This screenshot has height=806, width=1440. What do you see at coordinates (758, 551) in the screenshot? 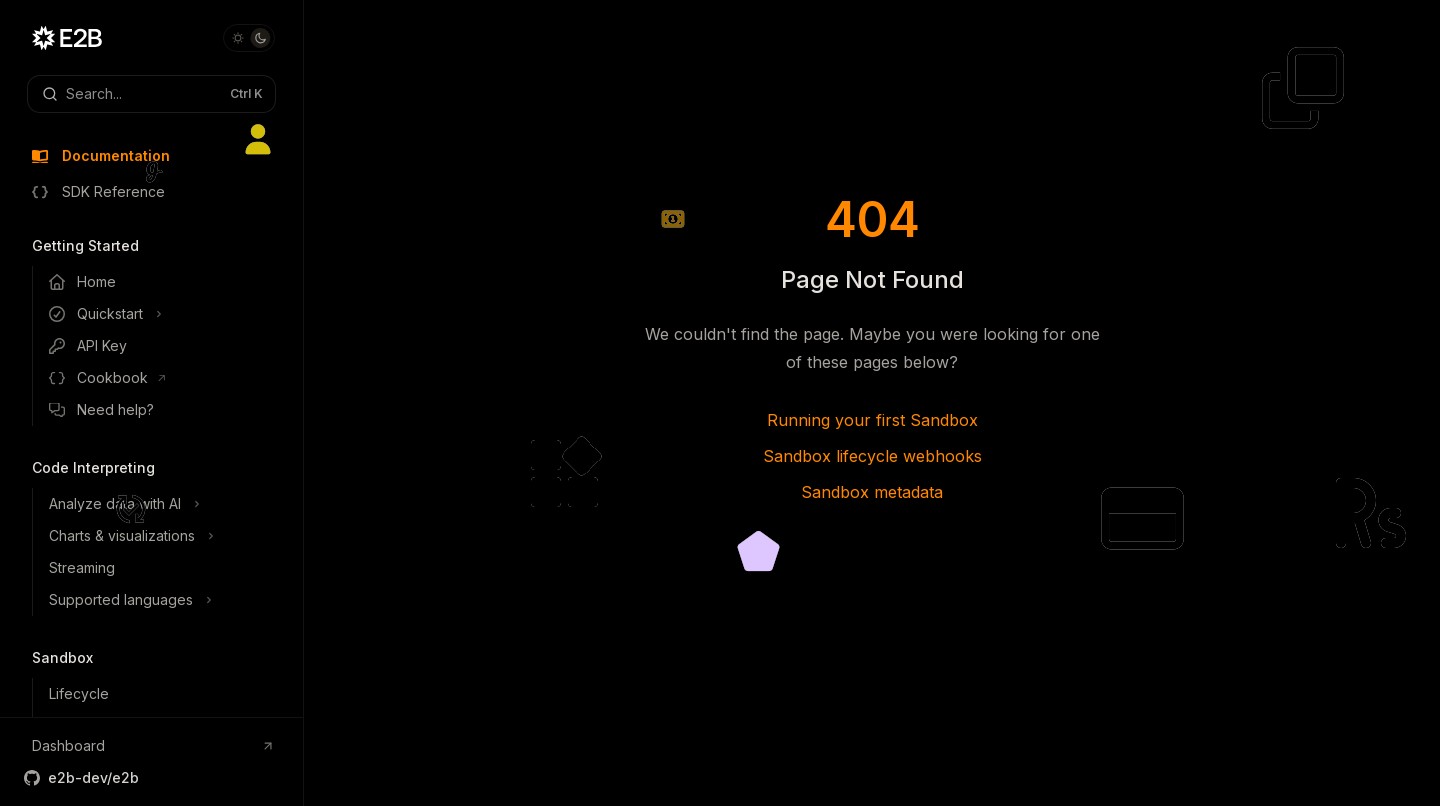
I see `indicates a pentagon-shaped category or tag` at bounding box center [758, 551].